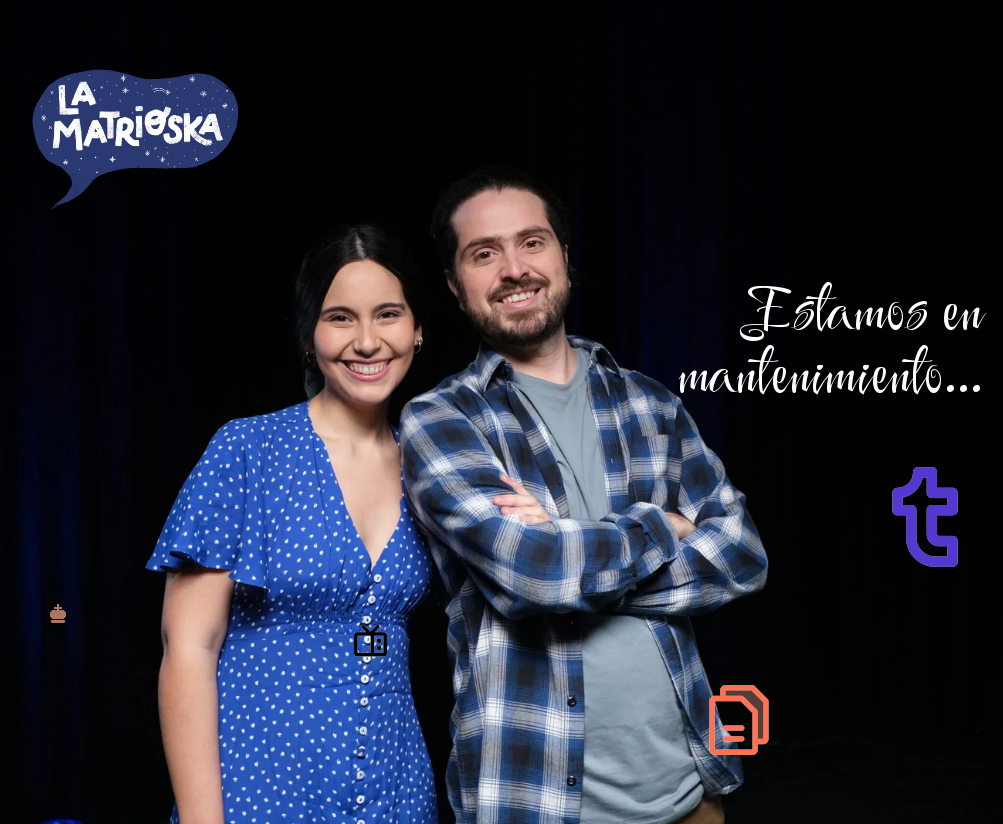 Image resolution: width=1003 pixels, height=824 pixels. I want to click on view all files or documents, so click(739, 720).